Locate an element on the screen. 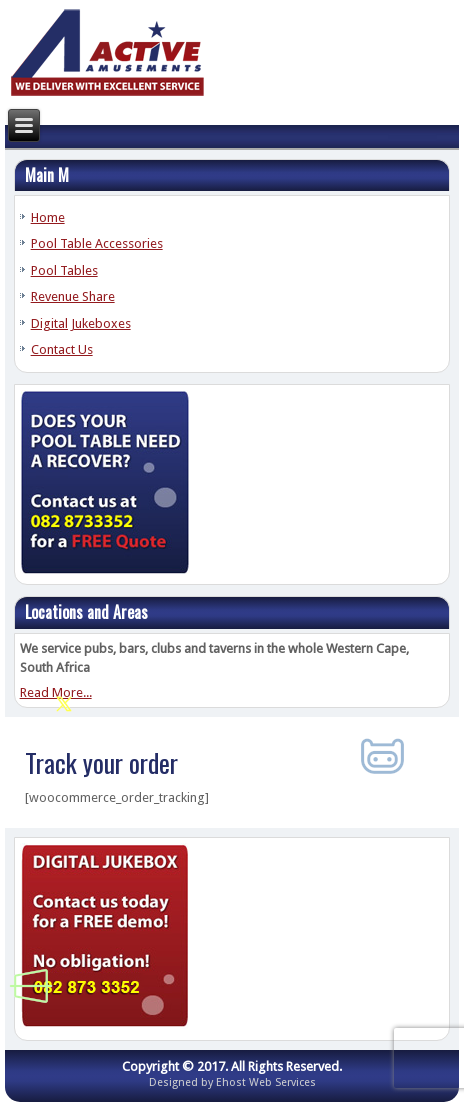 This screenshot has height=1102, width=464. share to X (formerly Twitter) is located at coordinates (64, 704).